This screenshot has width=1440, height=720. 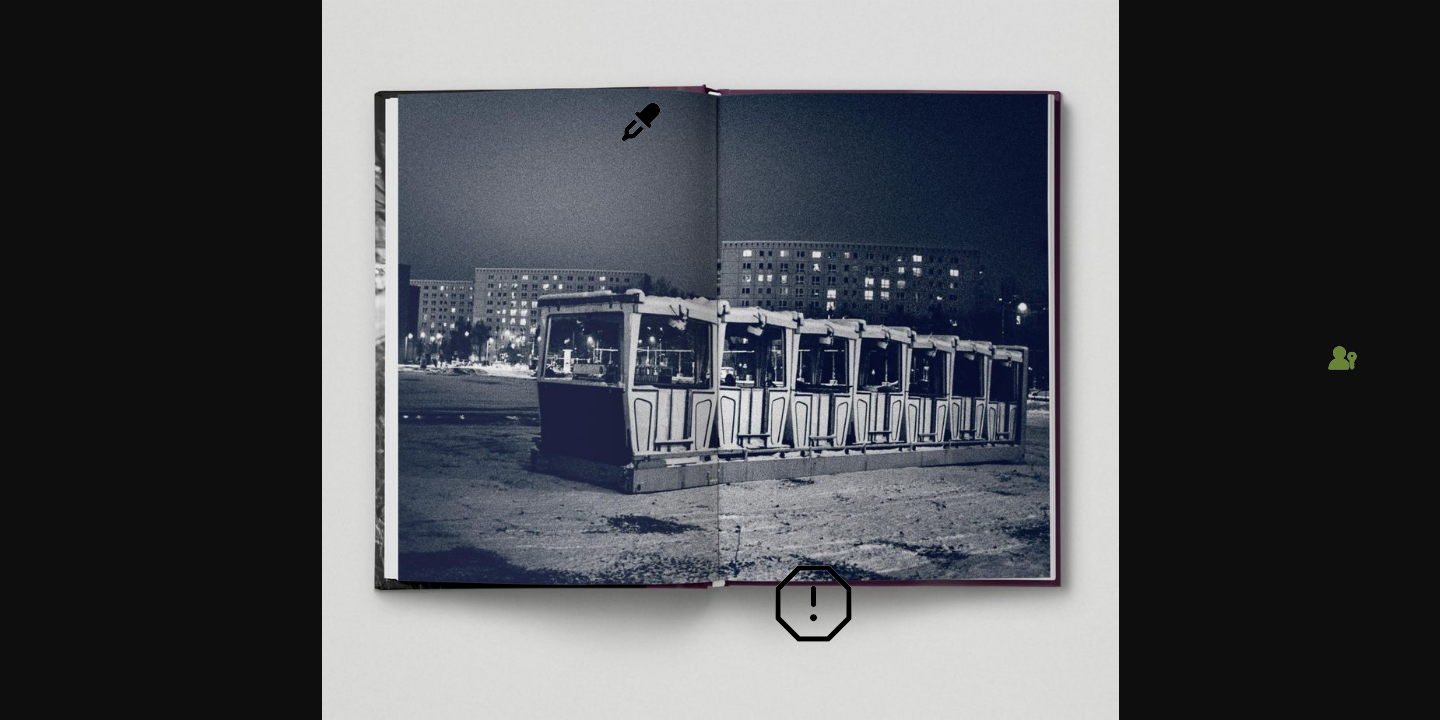 What do you see at coordinates (641, 122) in the screenshot?
I see `select a color from the canvas` at bounding box center [641, 122].